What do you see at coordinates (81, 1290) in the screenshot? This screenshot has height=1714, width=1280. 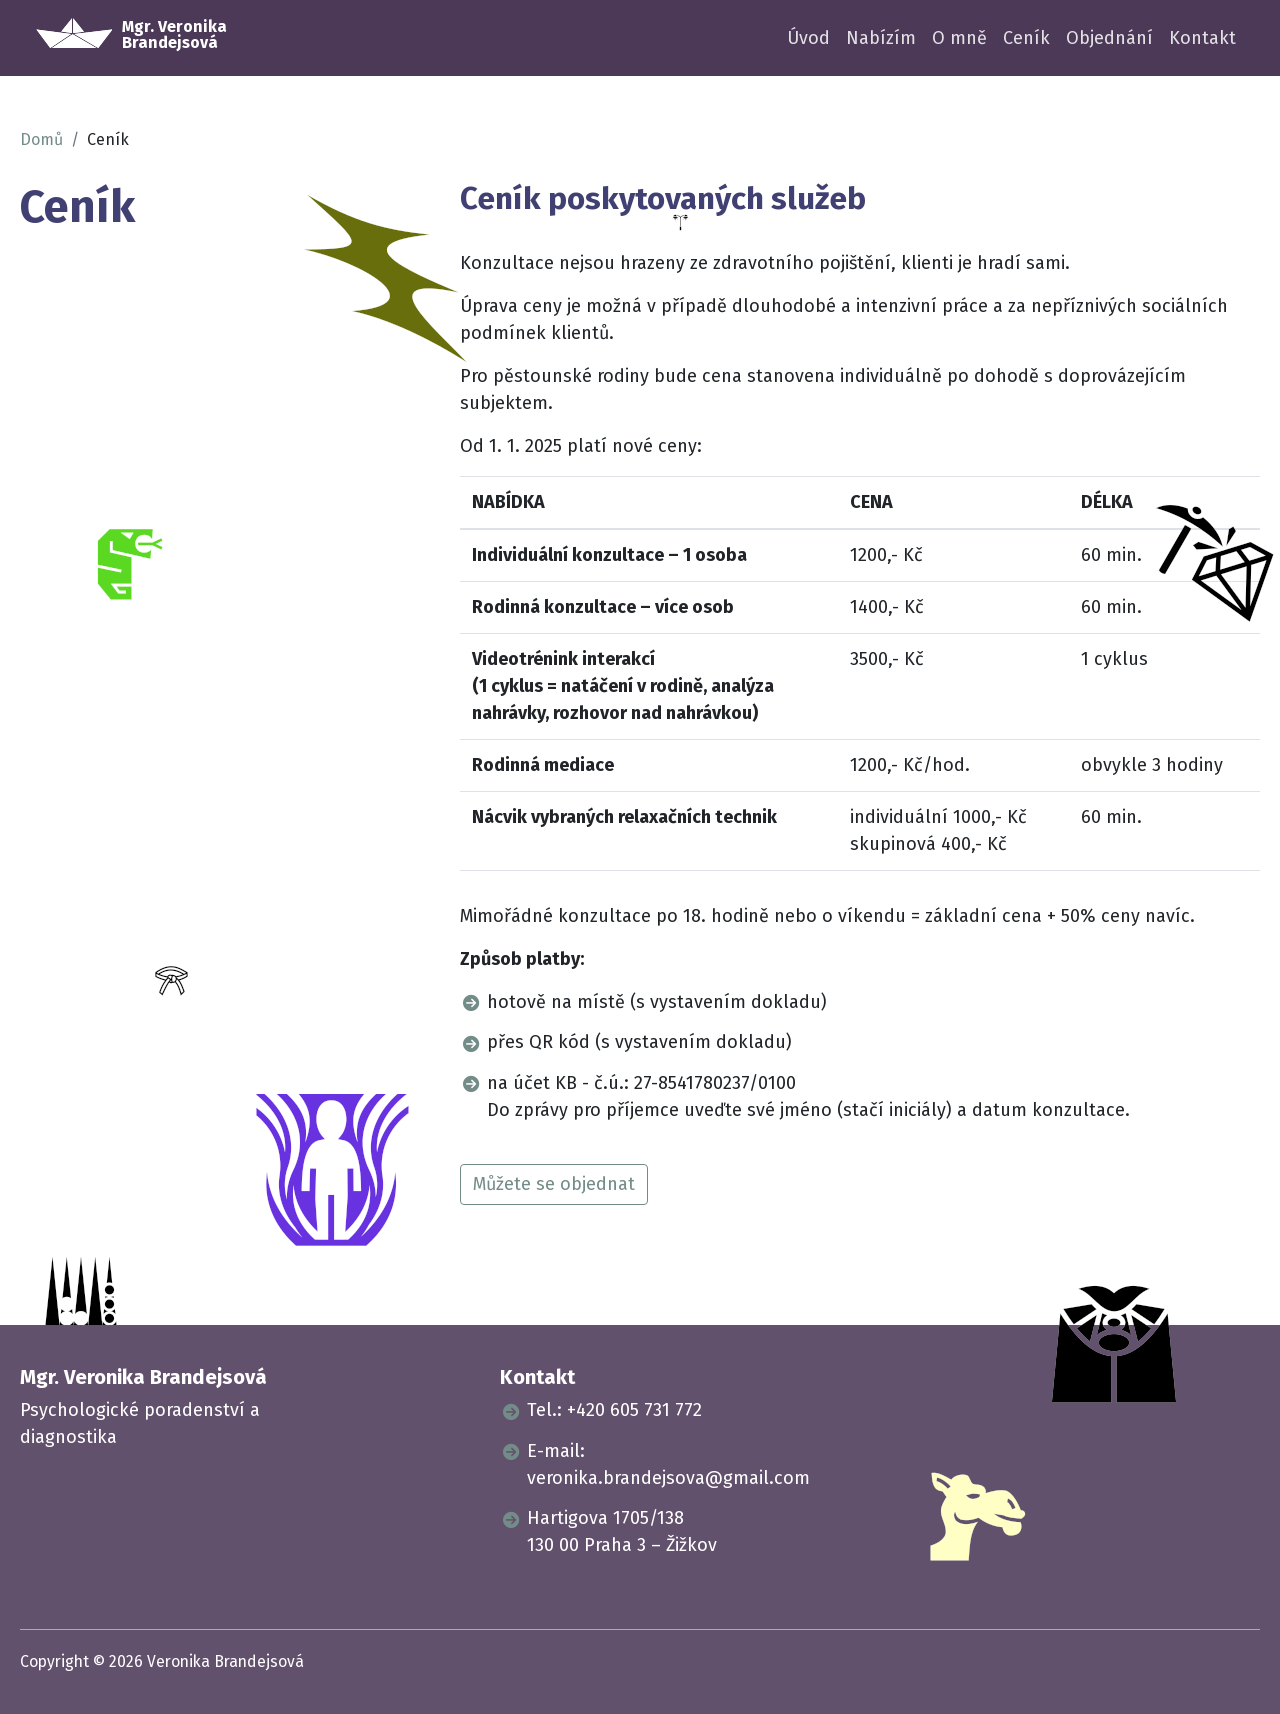 I see `play backgammon` at bounding box center [81, 1290].